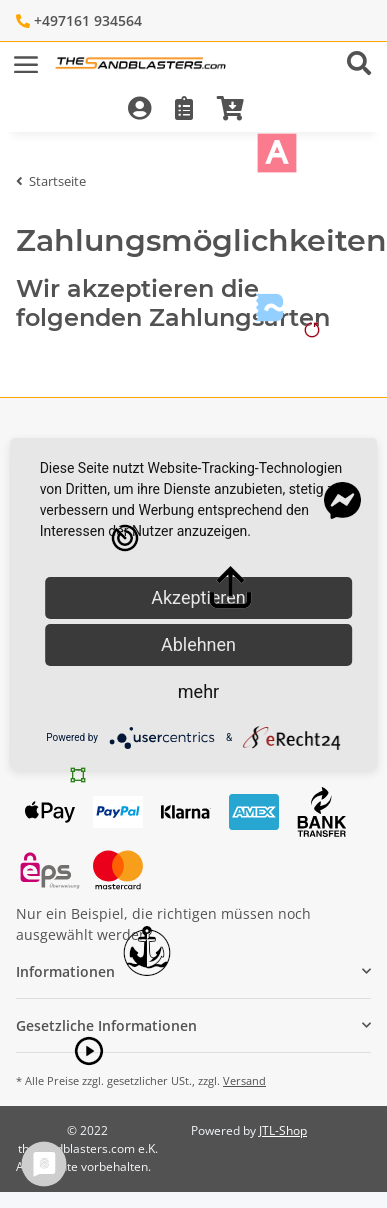 The width and height of the screenshot is (387, 1208). Describe the element at coordinates (147, 951) in the screenshot. I see `oxc javascript toolchain logo` at that location.